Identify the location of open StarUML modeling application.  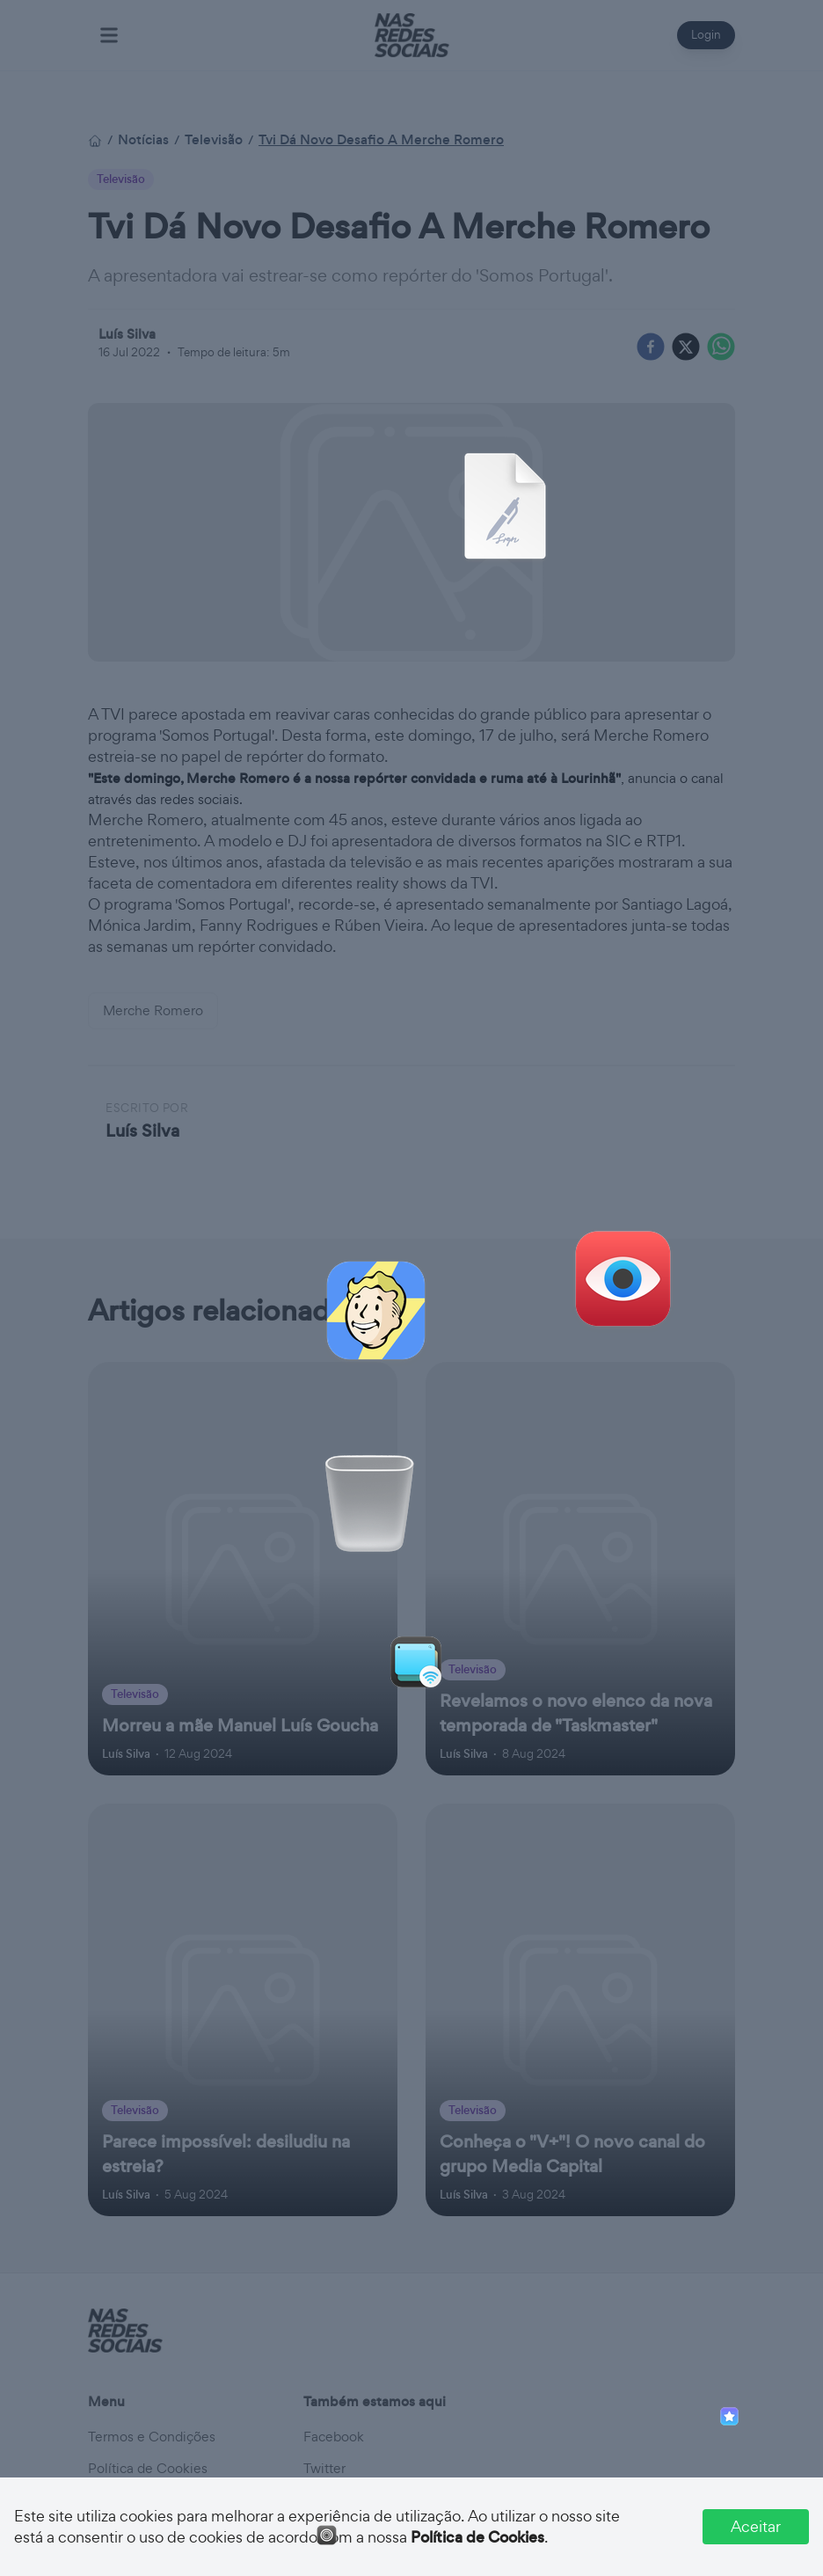
(729, 2416).